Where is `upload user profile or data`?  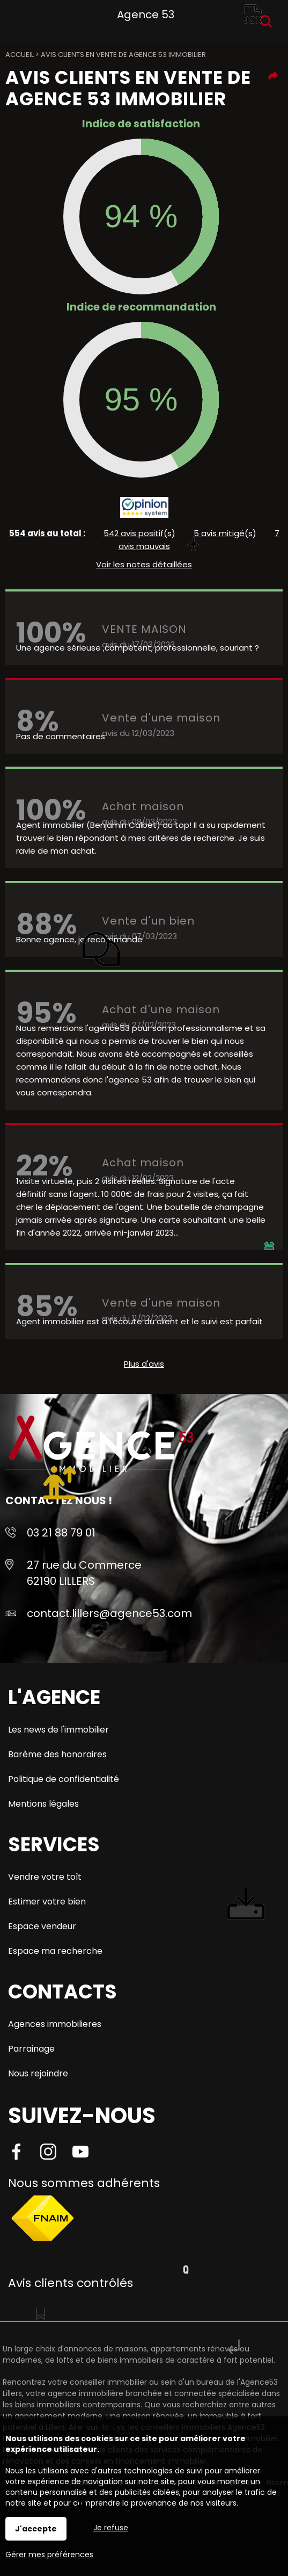 upload user profile or data is located at coordinates (60, 1483).